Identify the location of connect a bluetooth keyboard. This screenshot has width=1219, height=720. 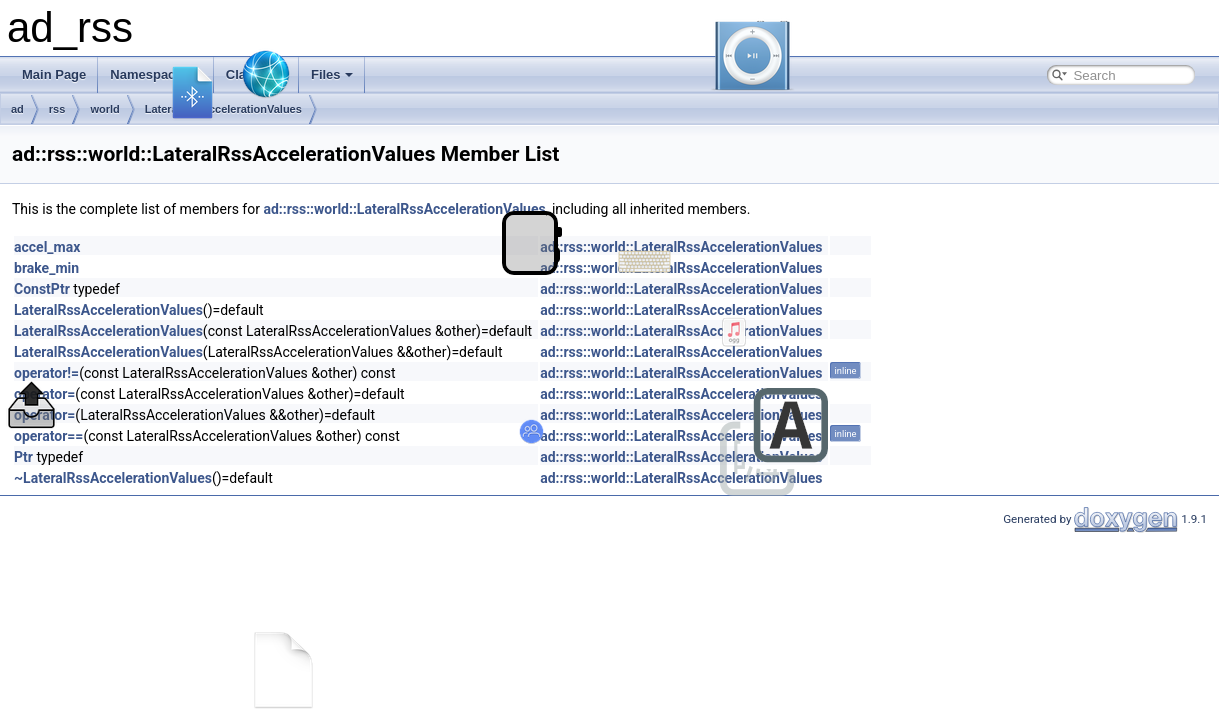
(644, 261).